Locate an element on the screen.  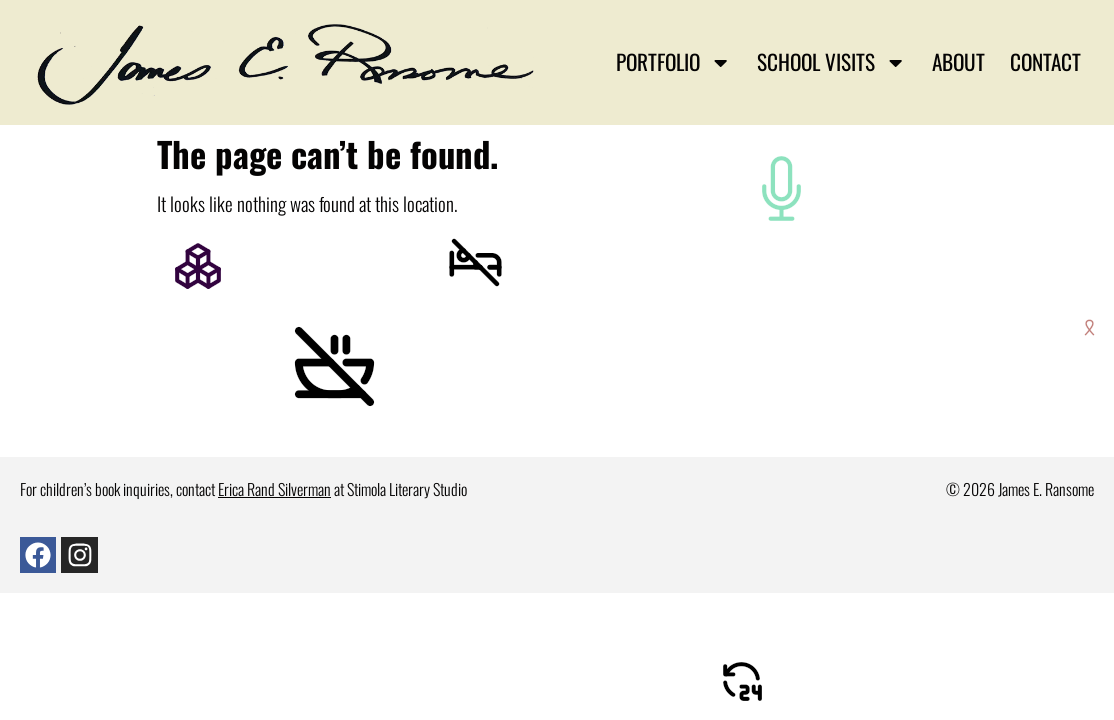
health awareness or medical cause symbol is located at coordinates (1089, 327).